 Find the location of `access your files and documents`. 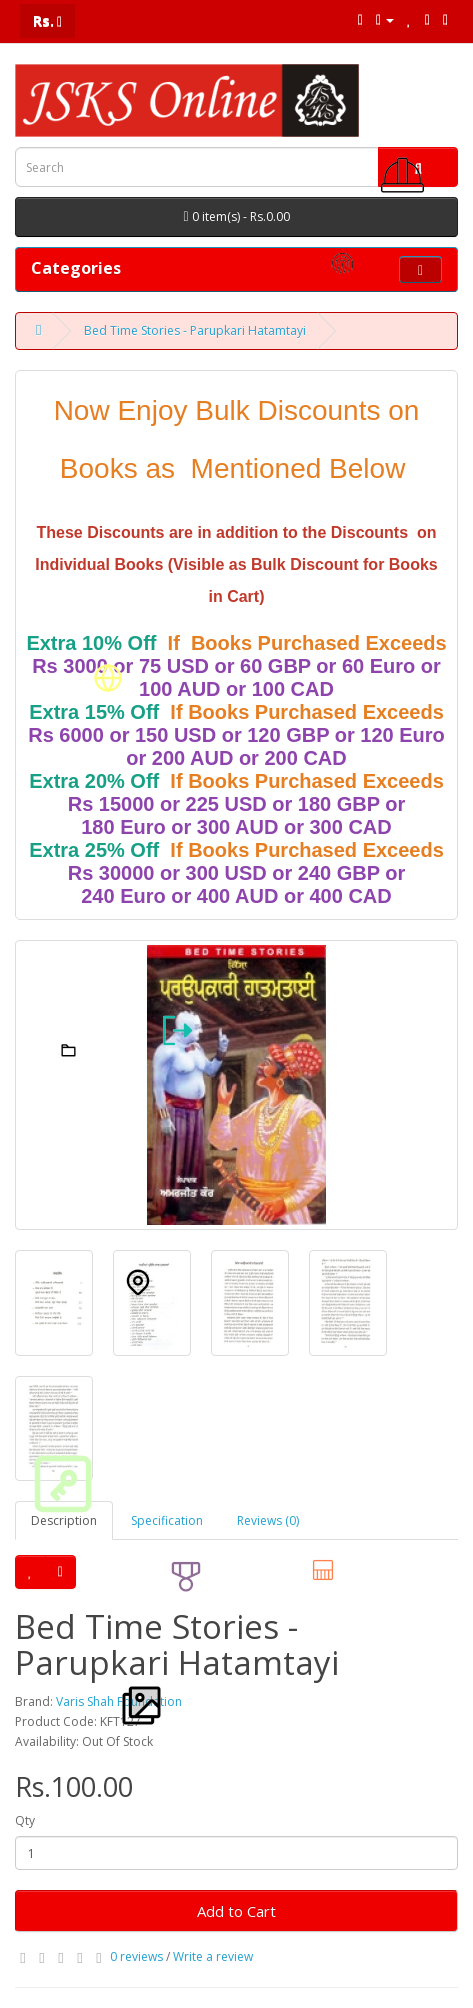

access your files and documents is located at coordinates (68, 1050).